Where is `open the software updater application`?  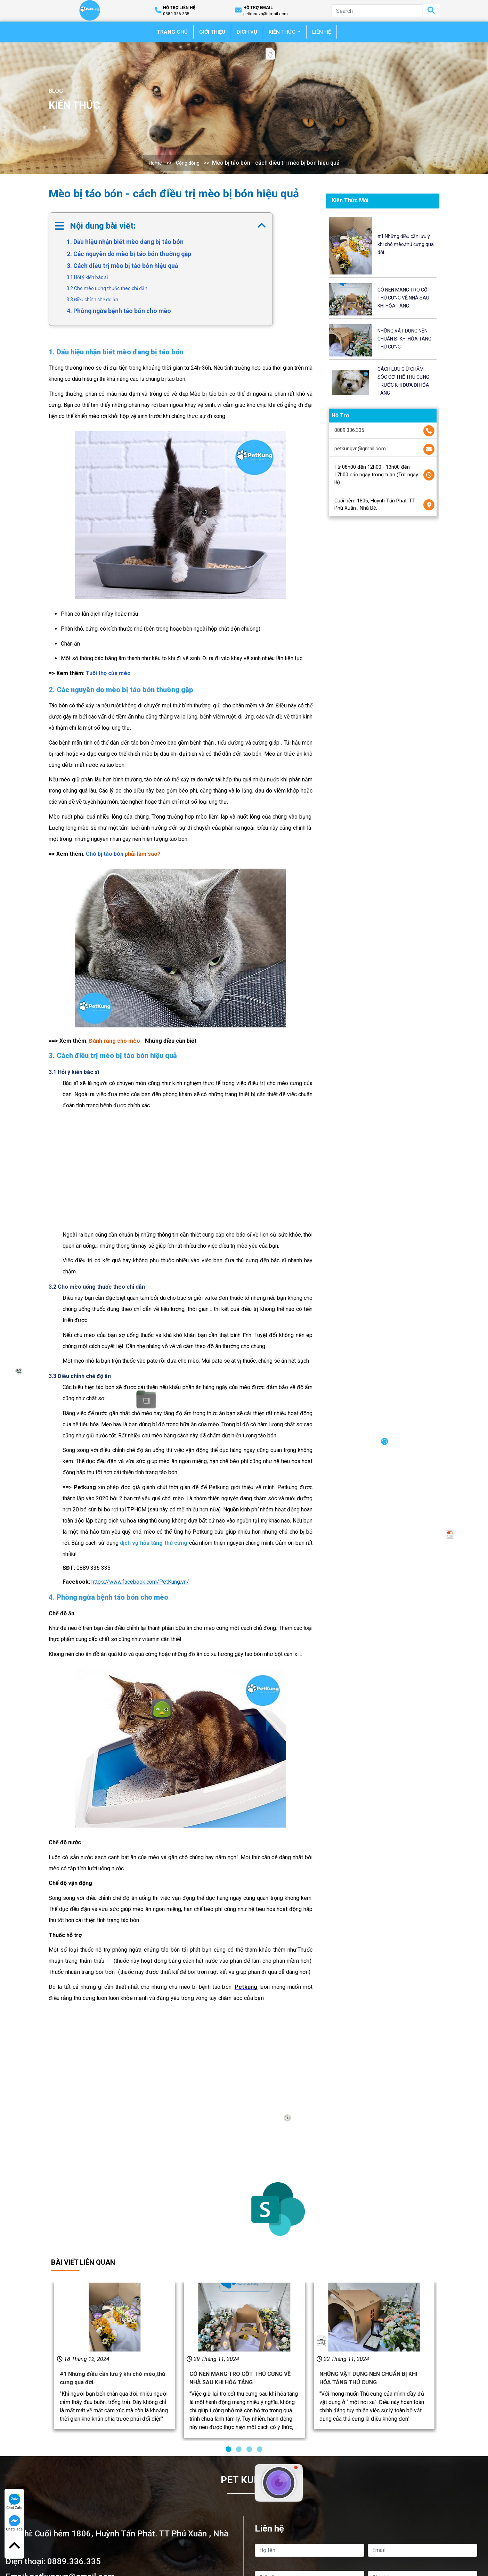
open the software updater application is located at coordinates (19, 1371).